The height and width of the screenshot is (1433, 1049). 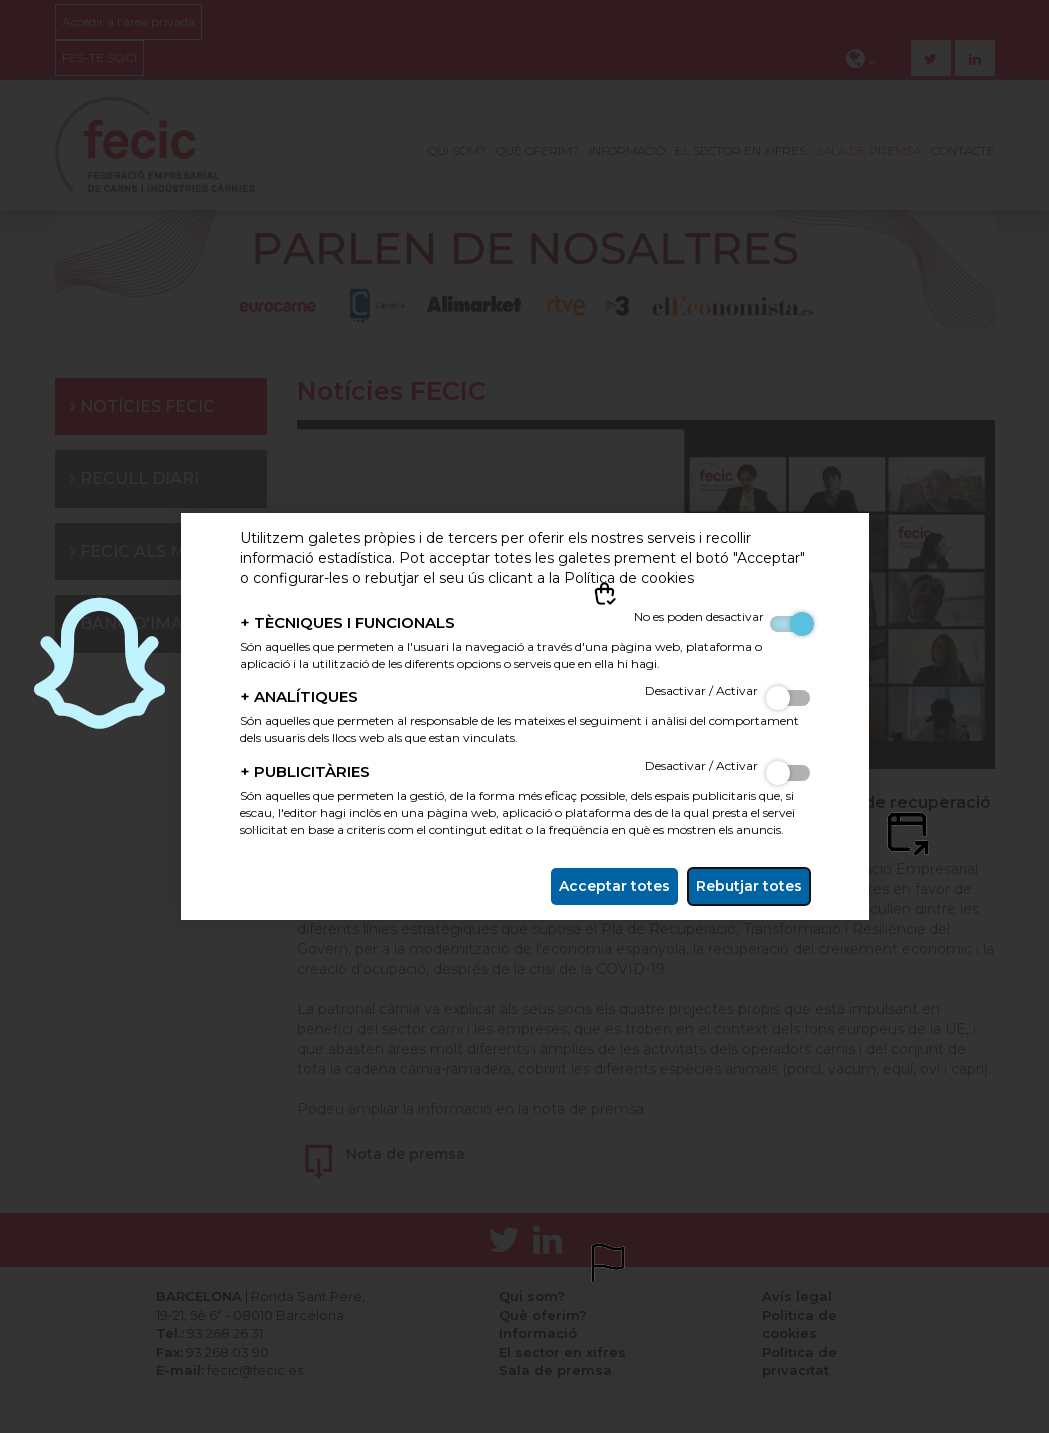 I want to click on purchase completed successfully, so click(x=604, y=593).